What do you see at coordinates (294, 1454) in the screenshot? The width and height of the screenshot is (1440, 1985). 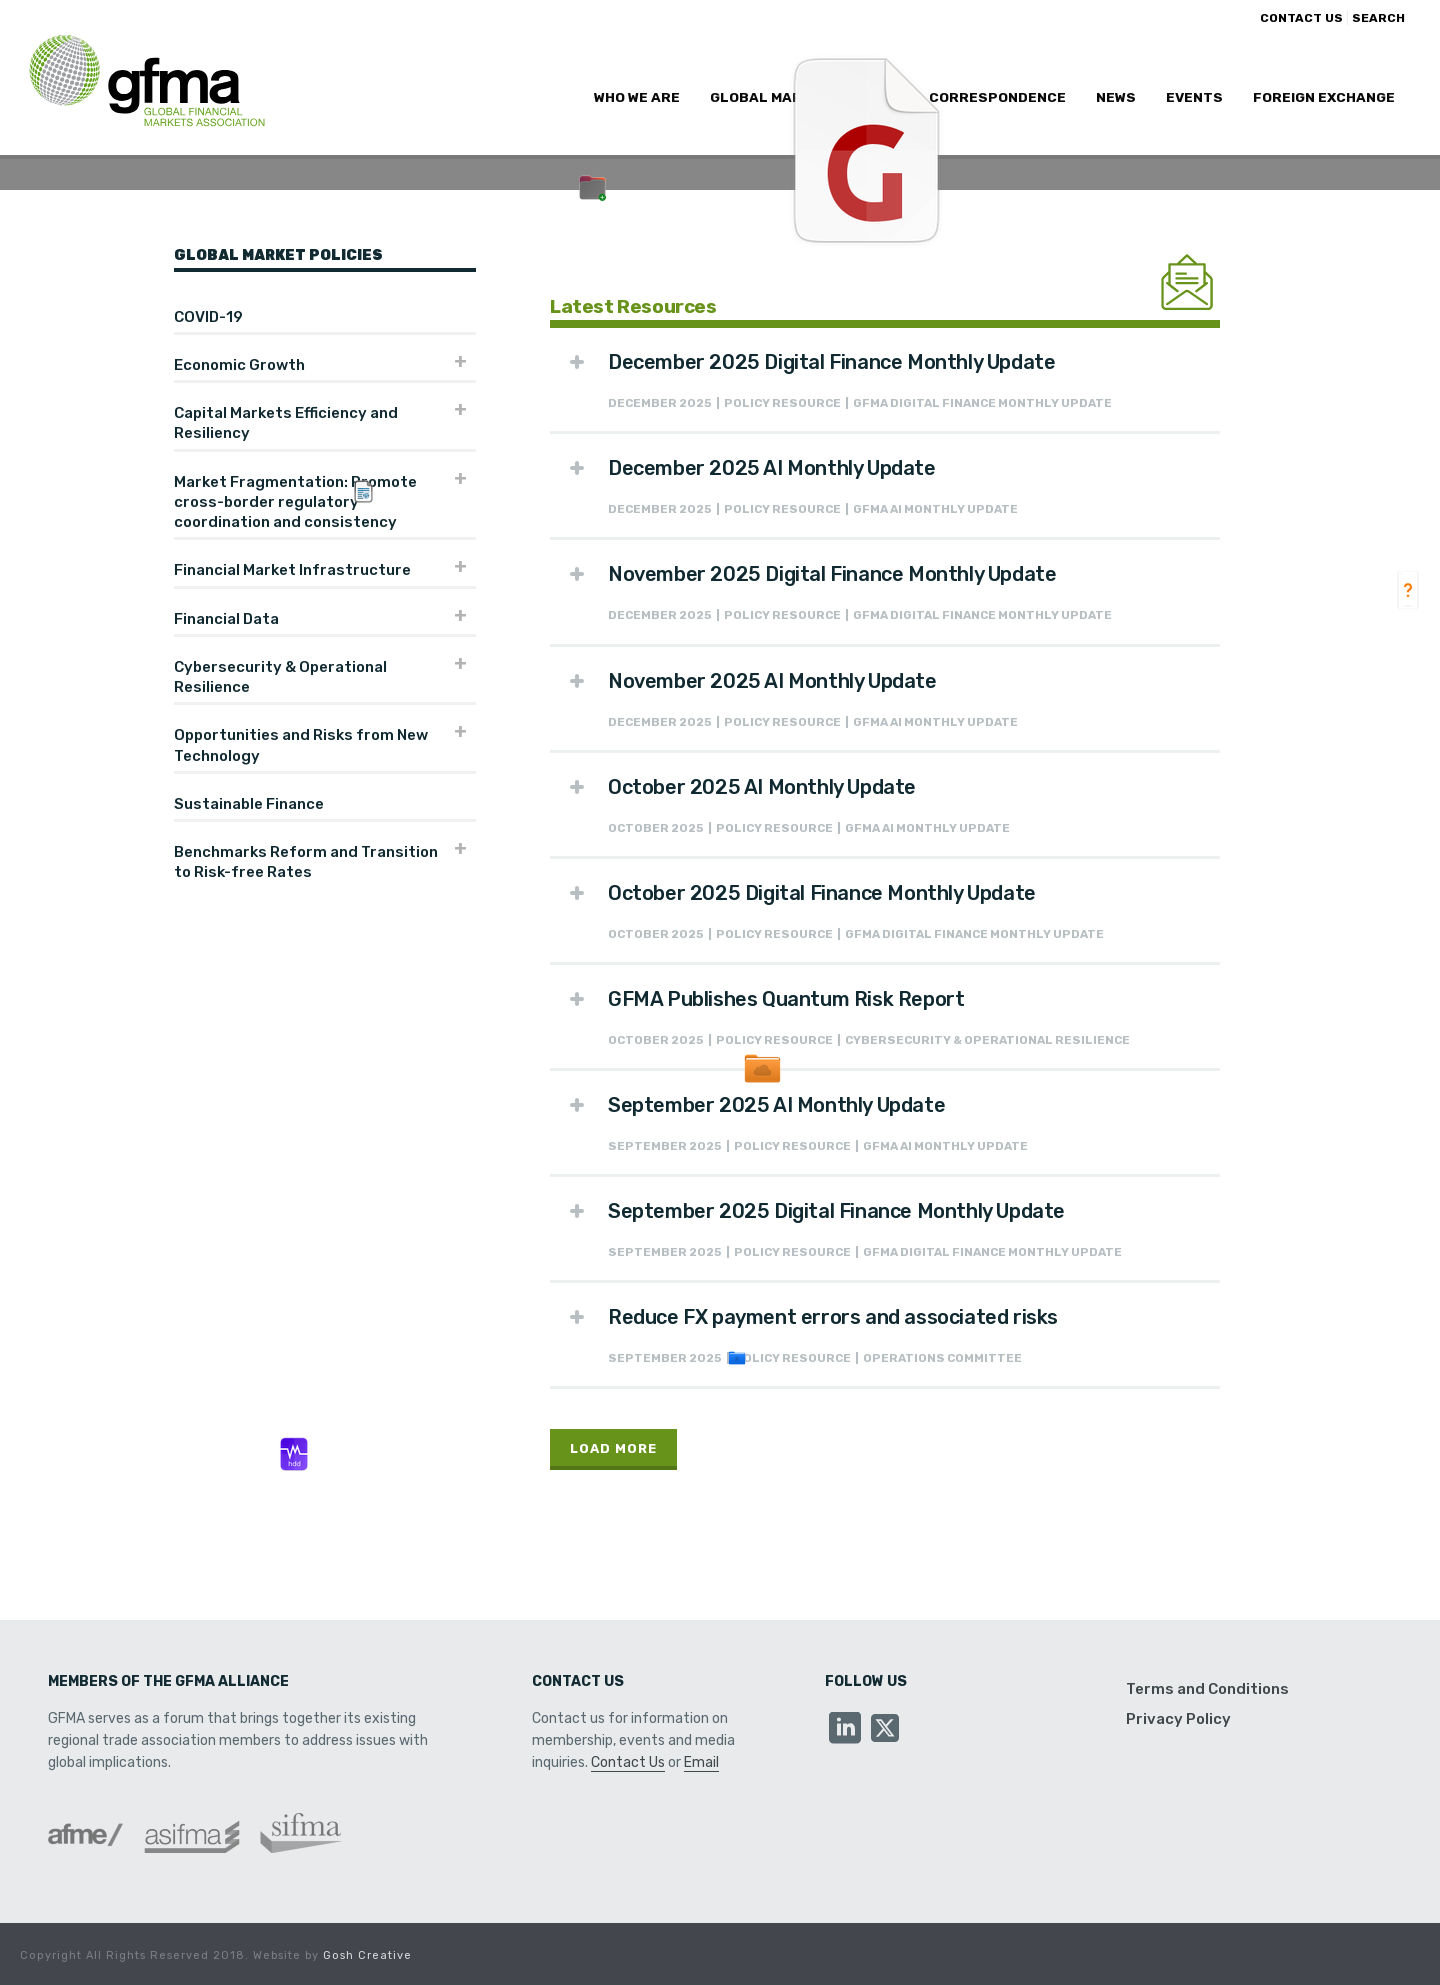 I see `virtualbox hard disk drive file` at bounding box center [294, 1454].